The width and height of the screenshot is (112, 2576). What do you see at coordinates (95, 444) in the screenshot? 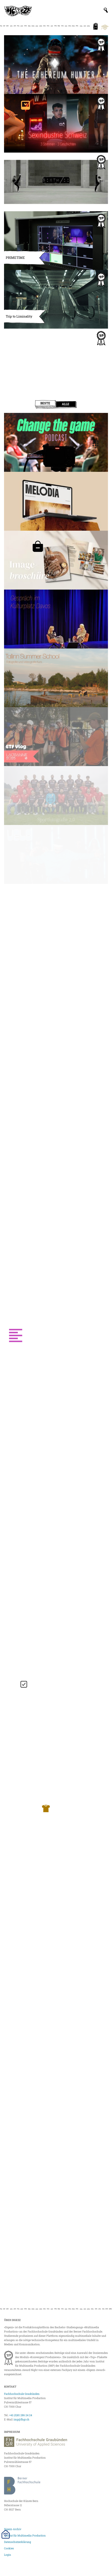
I see `open the phone dialer` at bounding box center [95, 444].